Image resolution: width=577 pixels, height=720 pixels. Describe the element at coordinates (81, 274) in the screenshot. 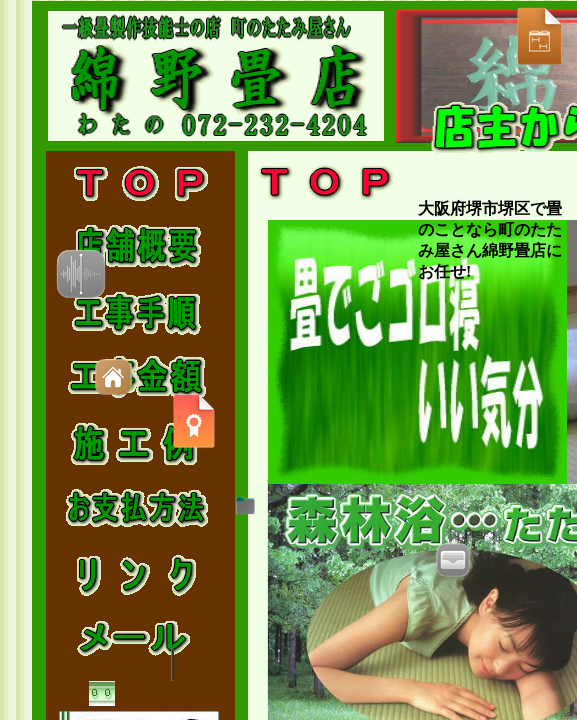

I see `open the voice memos app to record or play audio` at that location.